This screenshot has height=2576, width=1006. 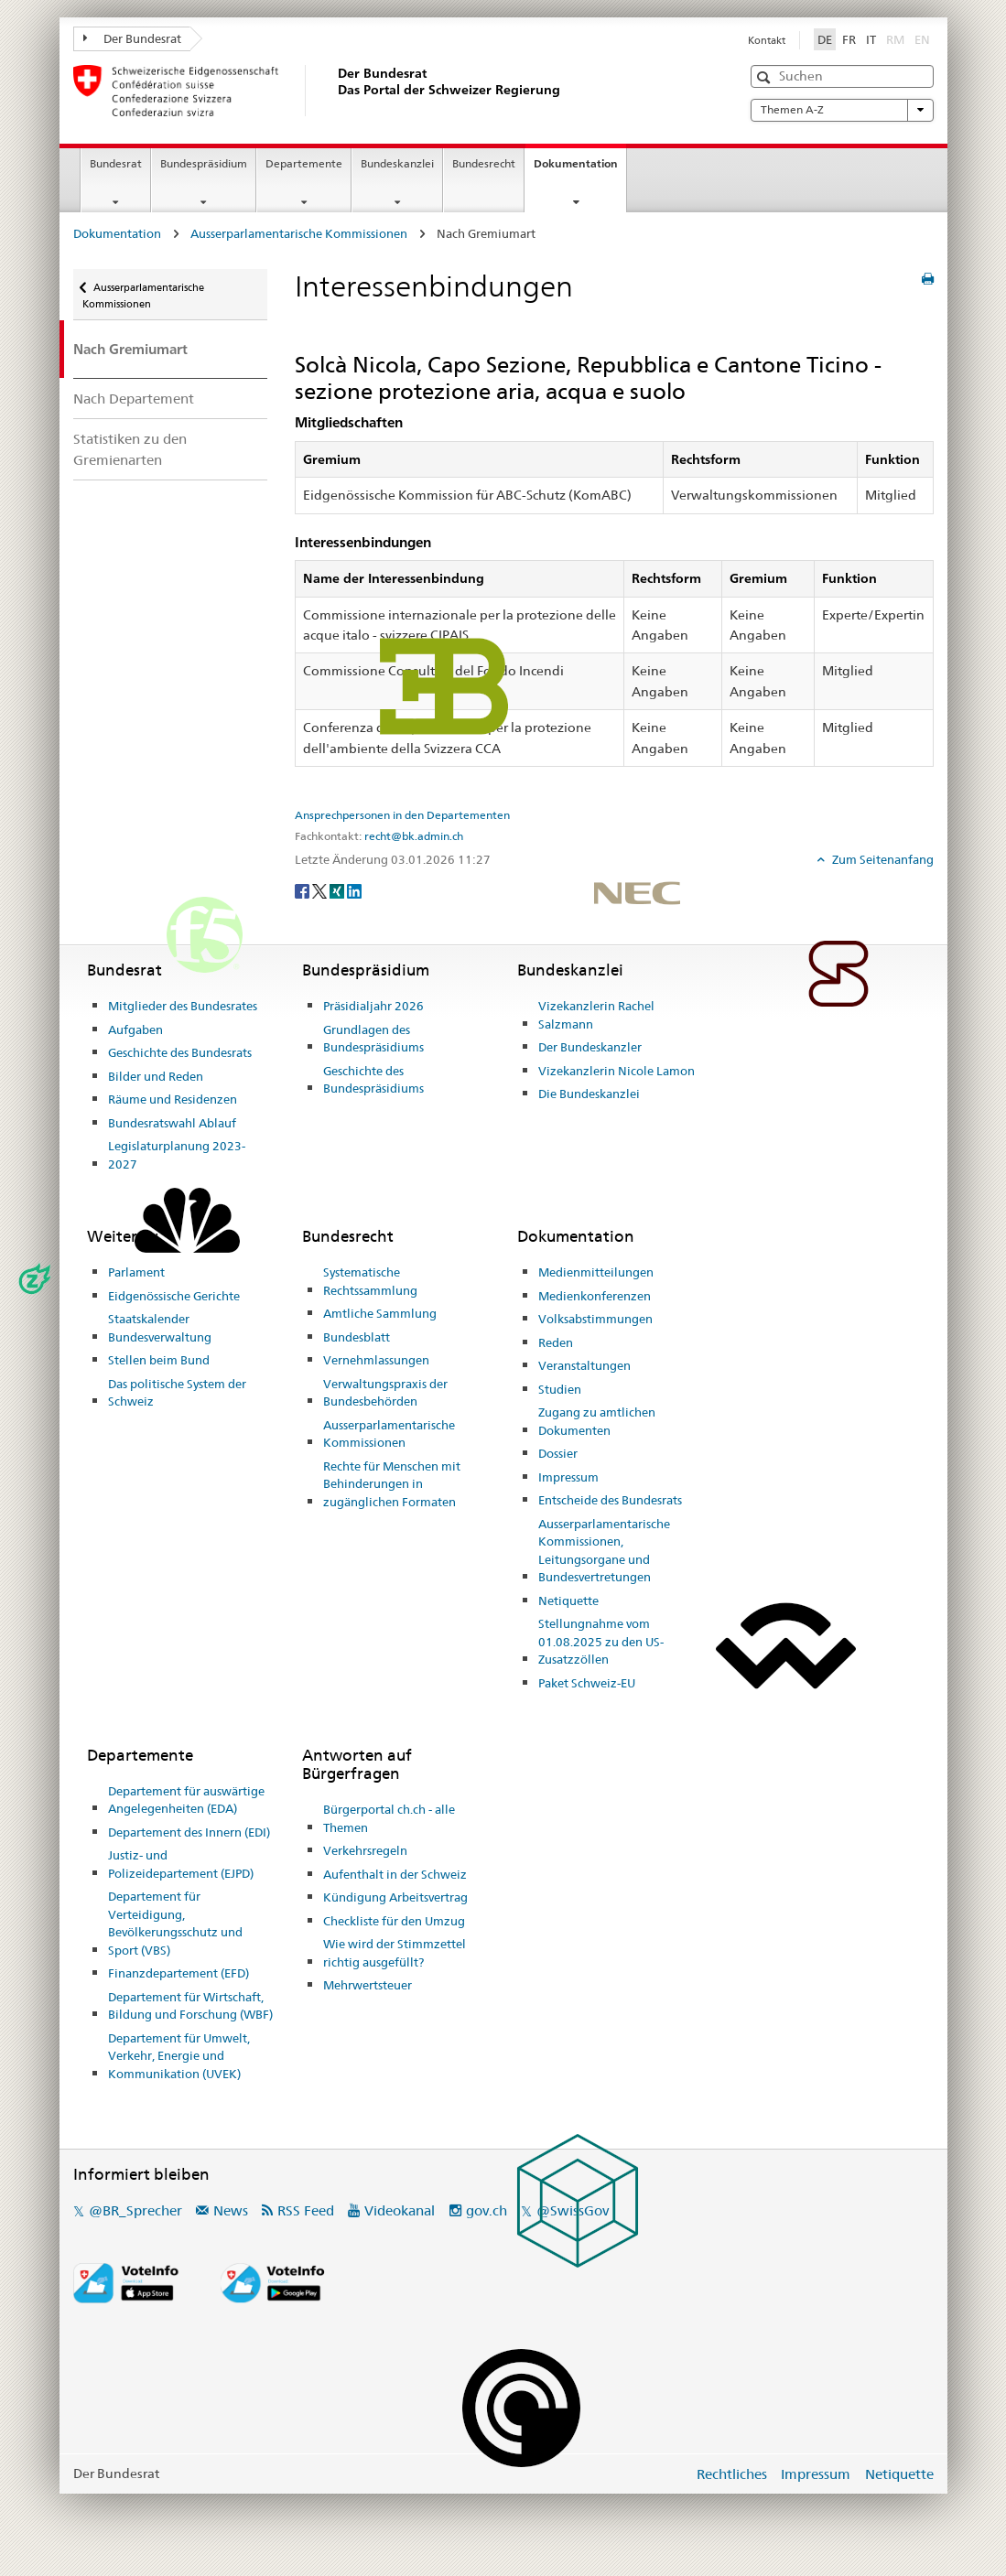 What do you see at coordinates (637, 893) in the screenshot?
I see `NEC corporation brand logo` at bounding box center [637, 893].